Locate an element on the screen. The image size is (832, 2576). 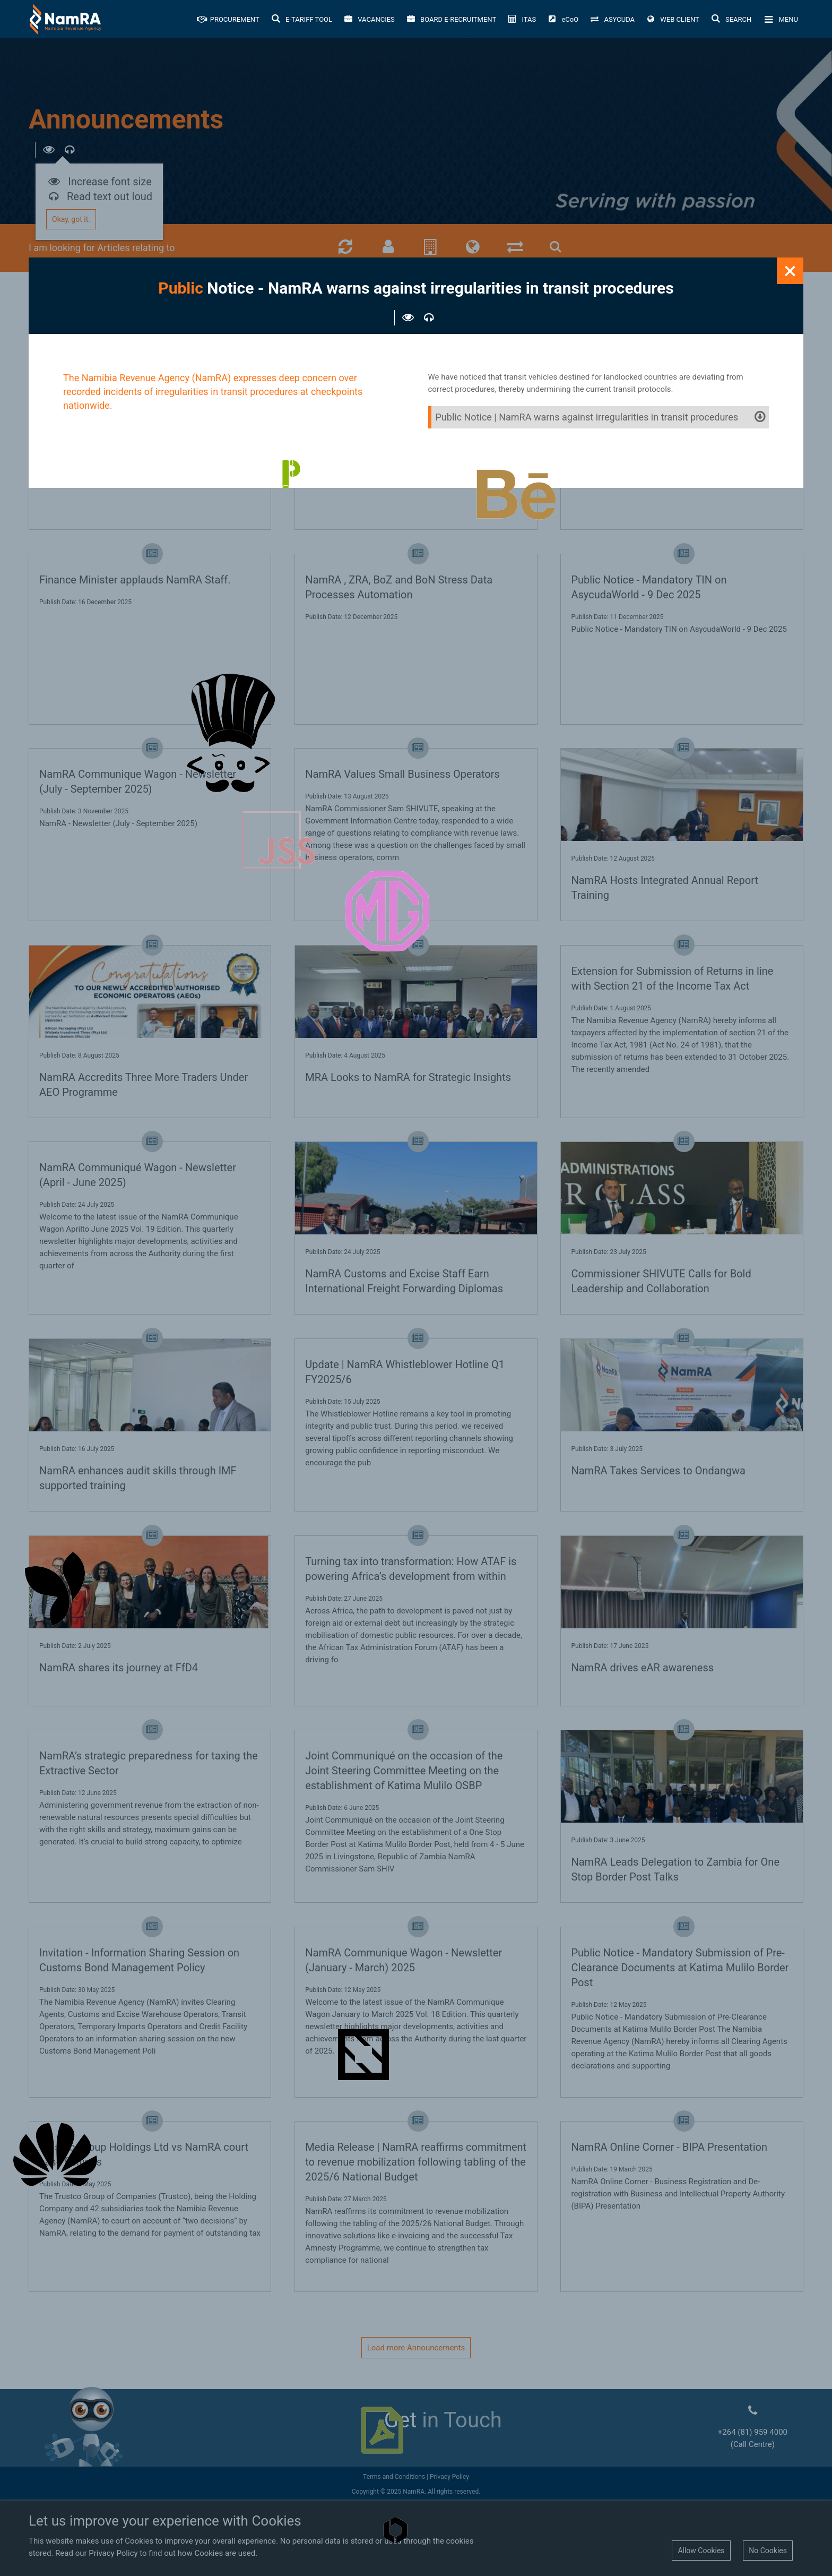
yii php framework logo is located at coordinates (55, 1588).